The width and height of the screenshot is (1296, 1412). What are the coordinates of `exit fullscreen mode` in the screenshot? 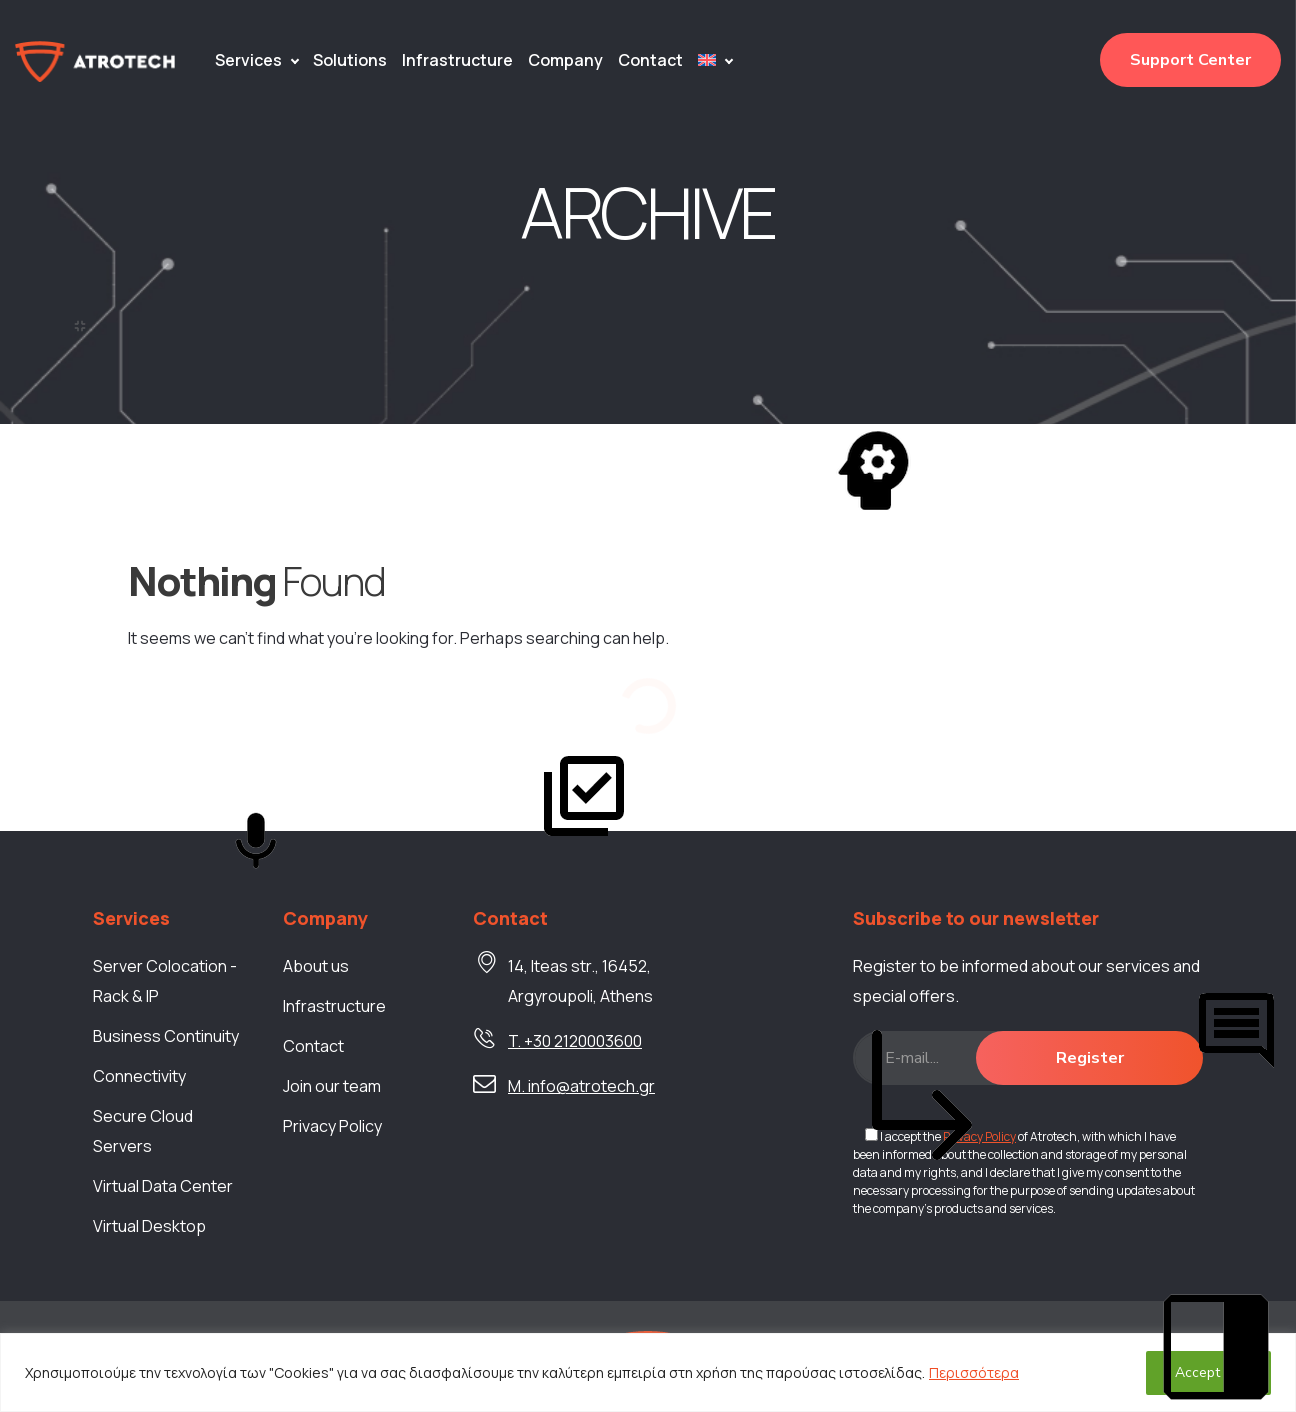 It's located at (80, 326).